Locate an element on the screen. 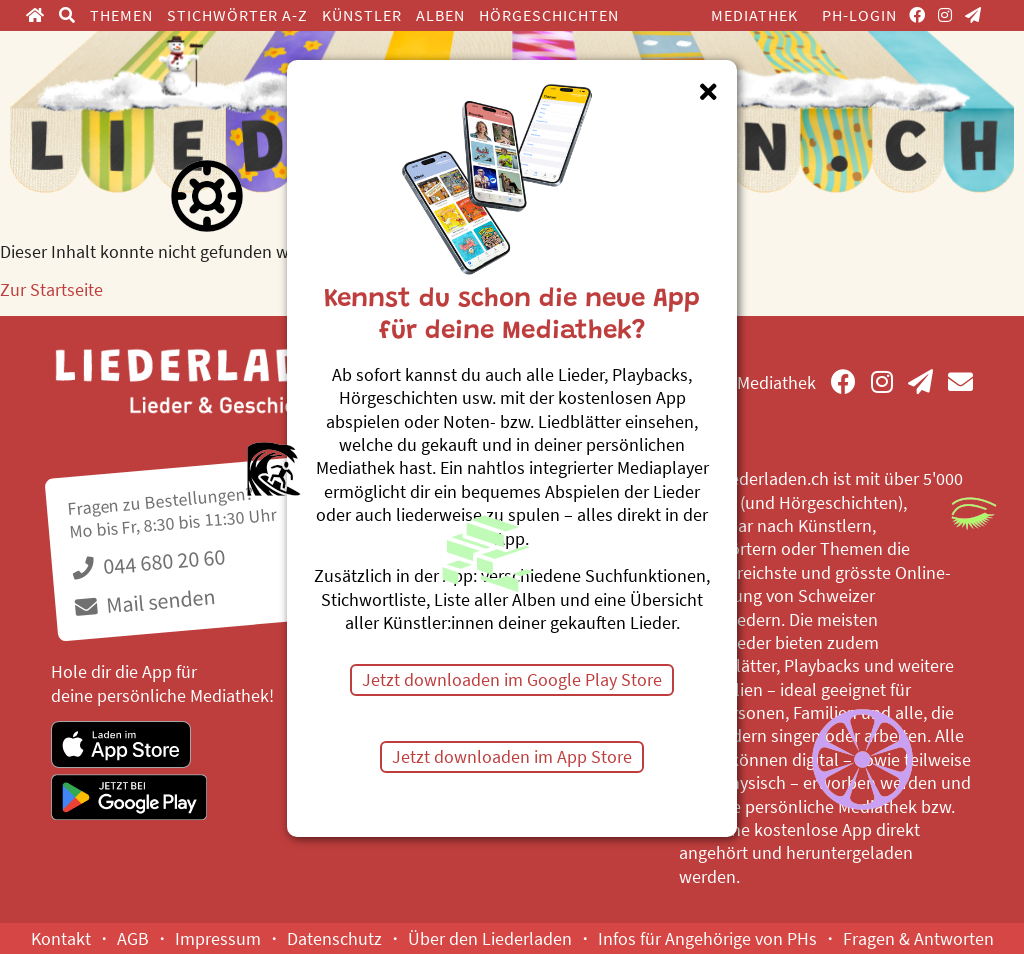 The width and height of the screenshot is (1024, 954). access game settings or options is located at coordinates (207, 196).